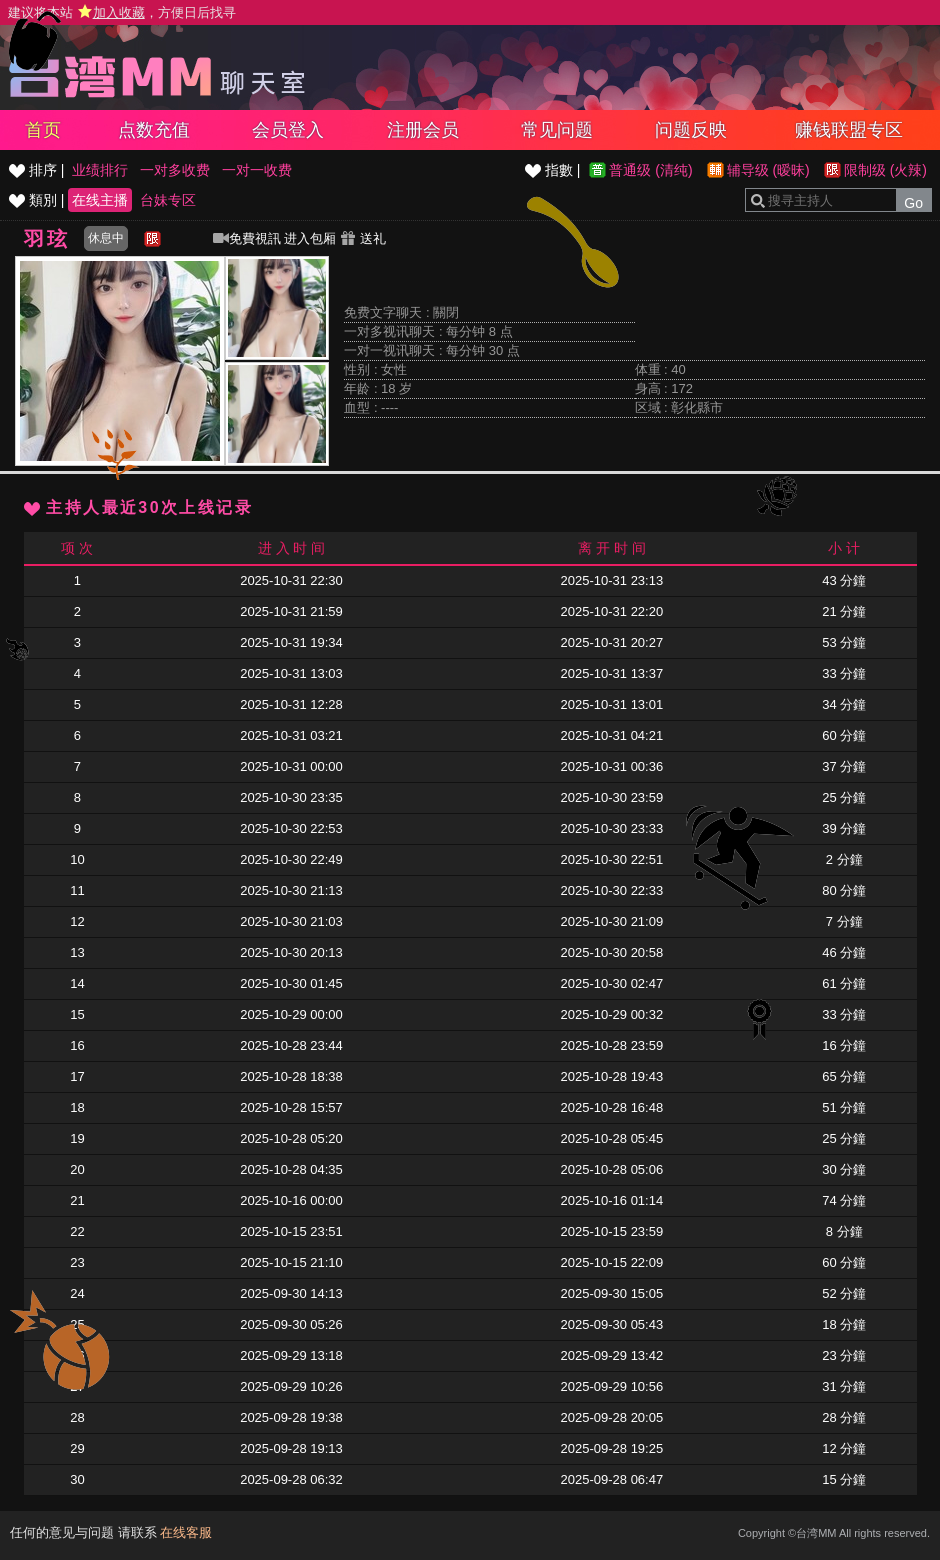 The height and width of the screenshot is (1560, 940). I want to click on select artichoke as an ingredient, so click(777, 496).